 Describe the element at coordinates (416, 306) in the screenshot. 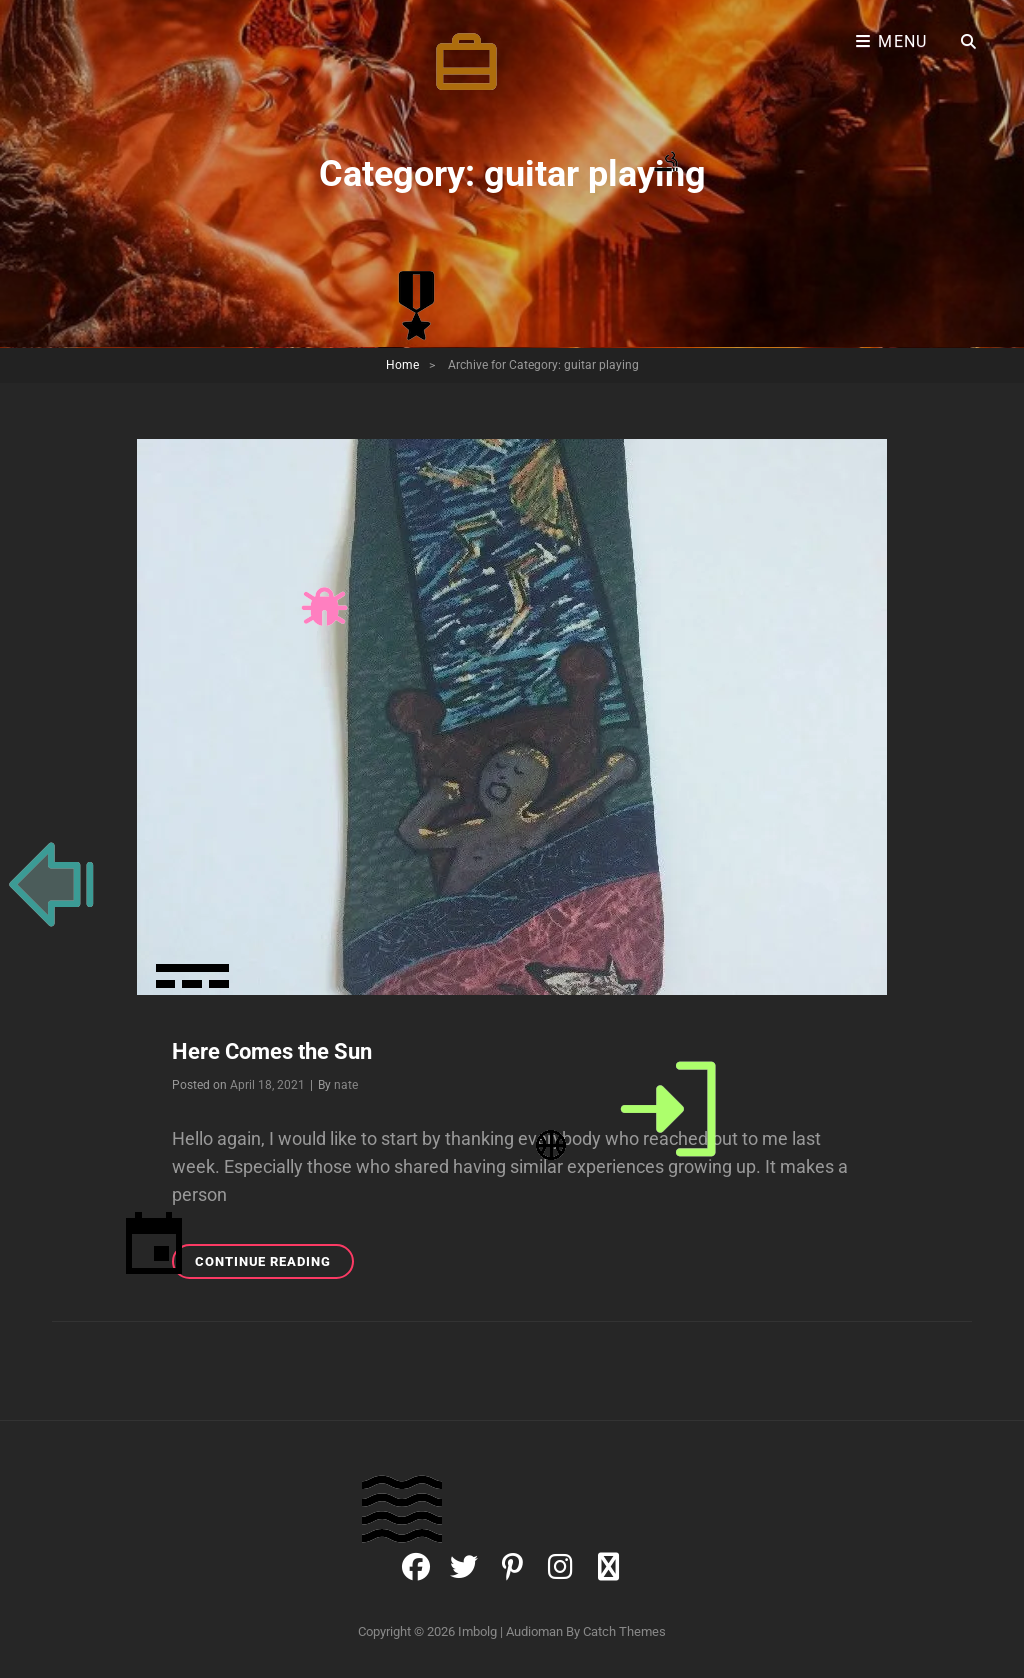

I see `view achievements or awards` at that location.